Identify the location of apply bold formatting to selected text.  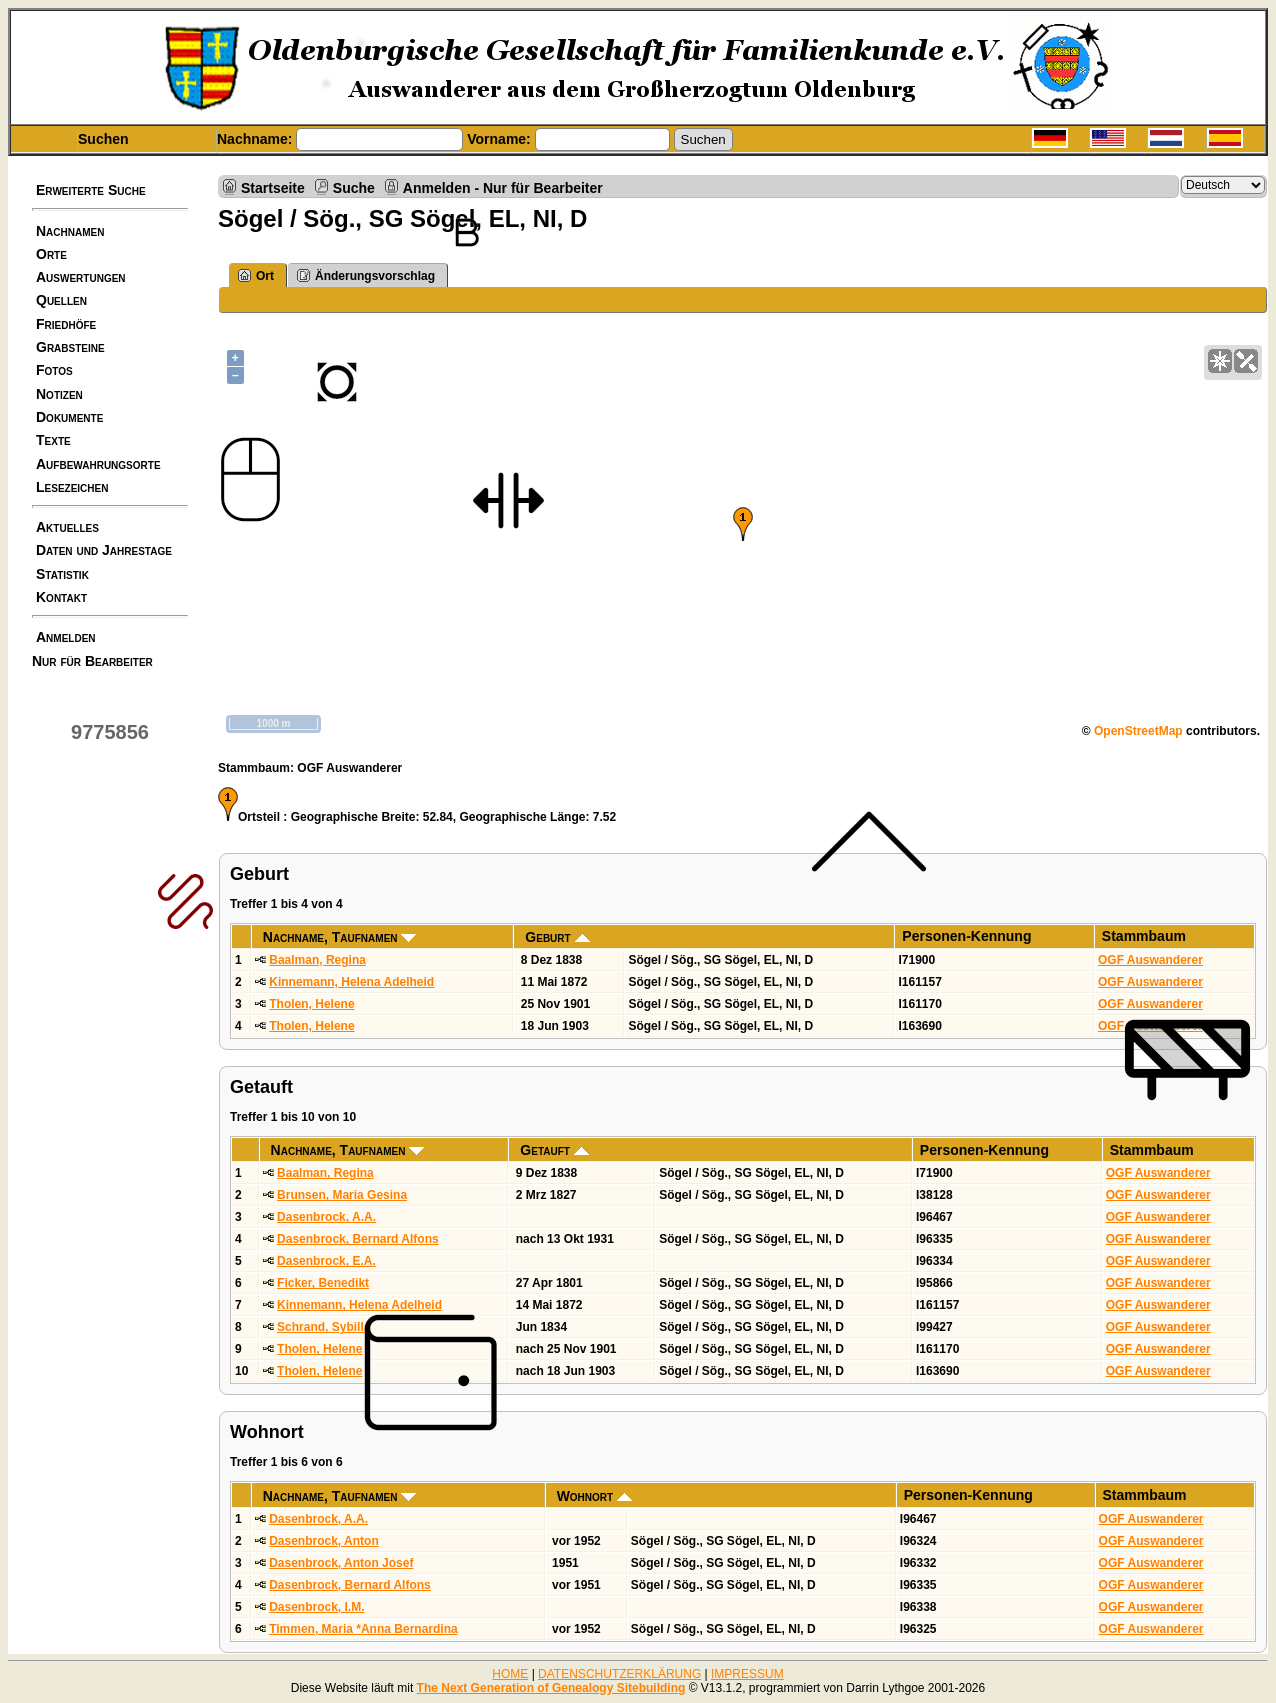
(466, 232).